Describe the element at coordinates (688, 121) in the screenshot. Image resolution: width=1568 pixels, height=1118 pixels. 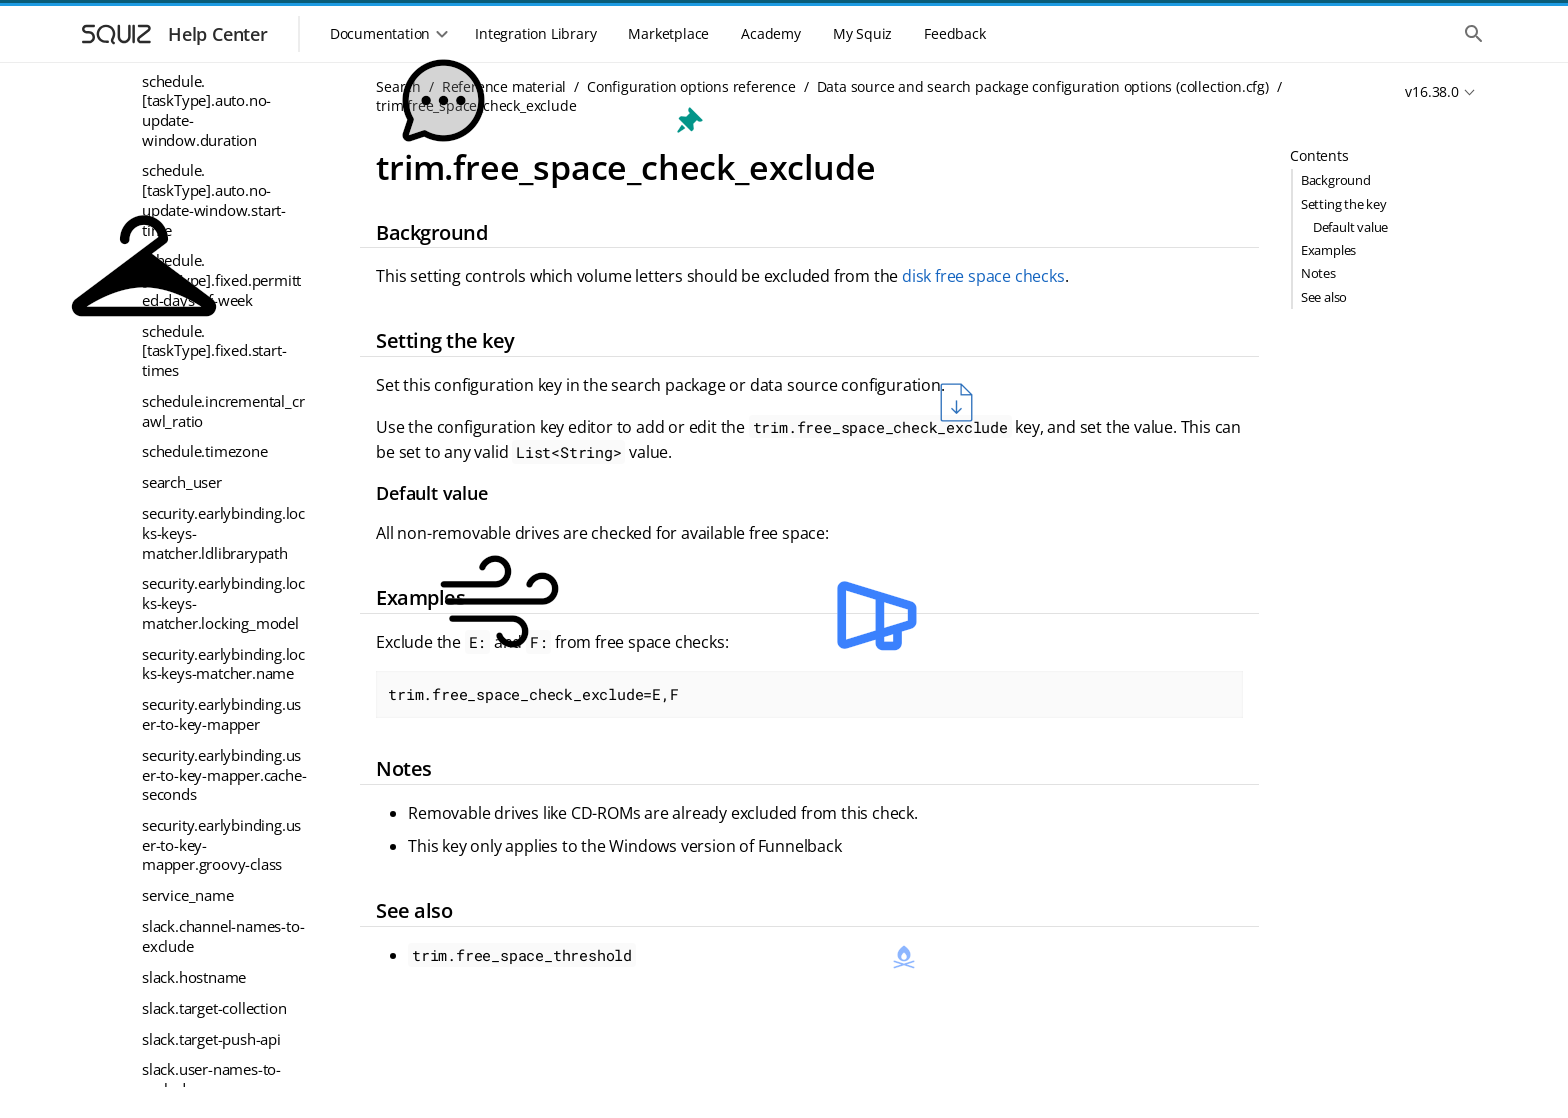
I see `pin a message to the channel` at that location.